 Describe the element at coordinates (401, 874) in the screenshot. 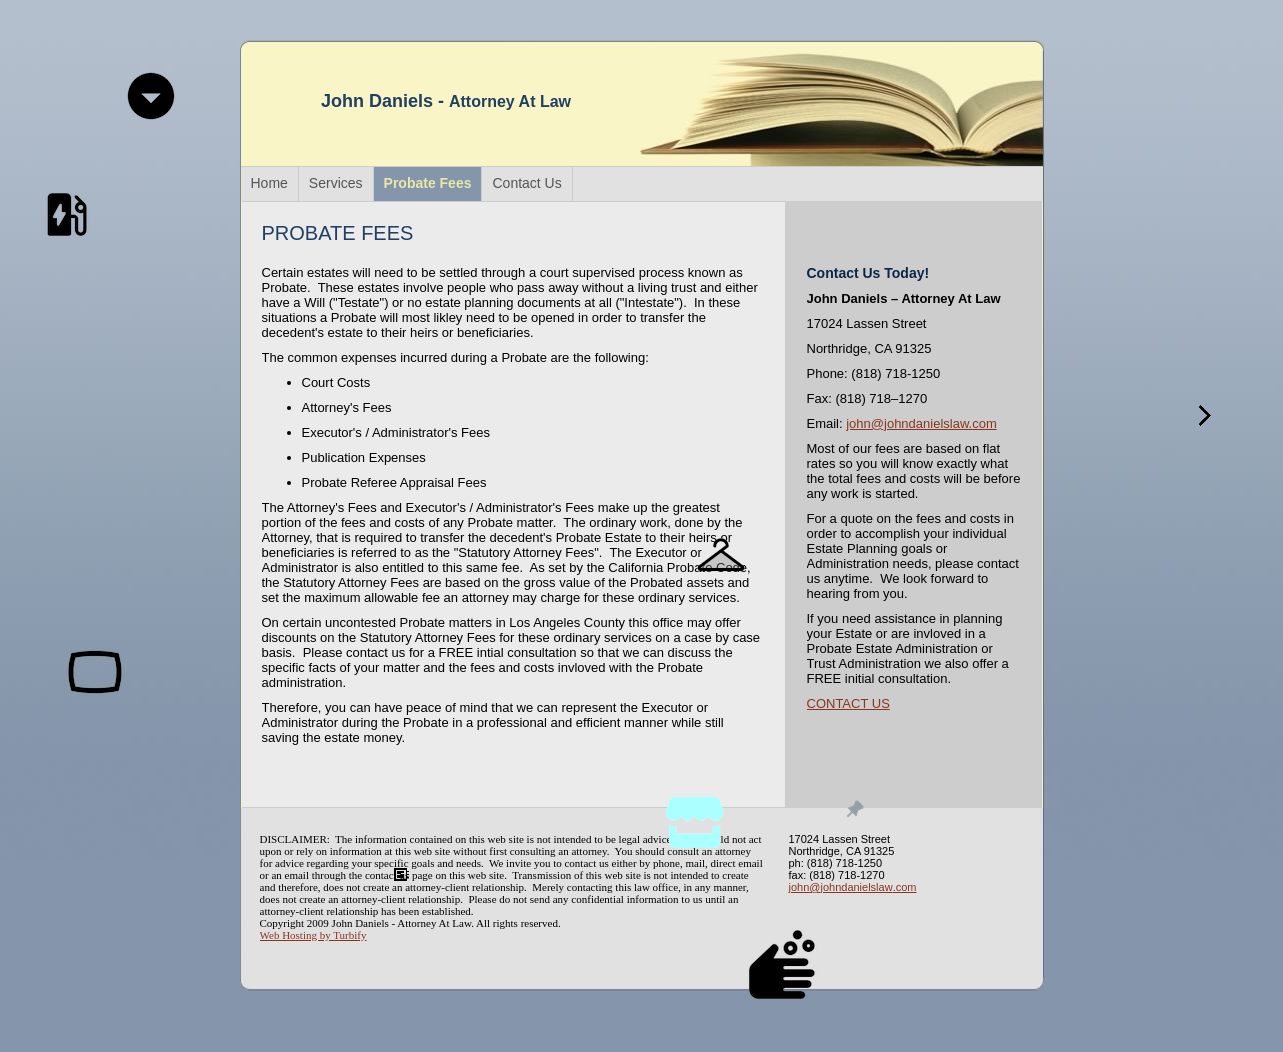

I see `access developer or hardware settings` at that location.